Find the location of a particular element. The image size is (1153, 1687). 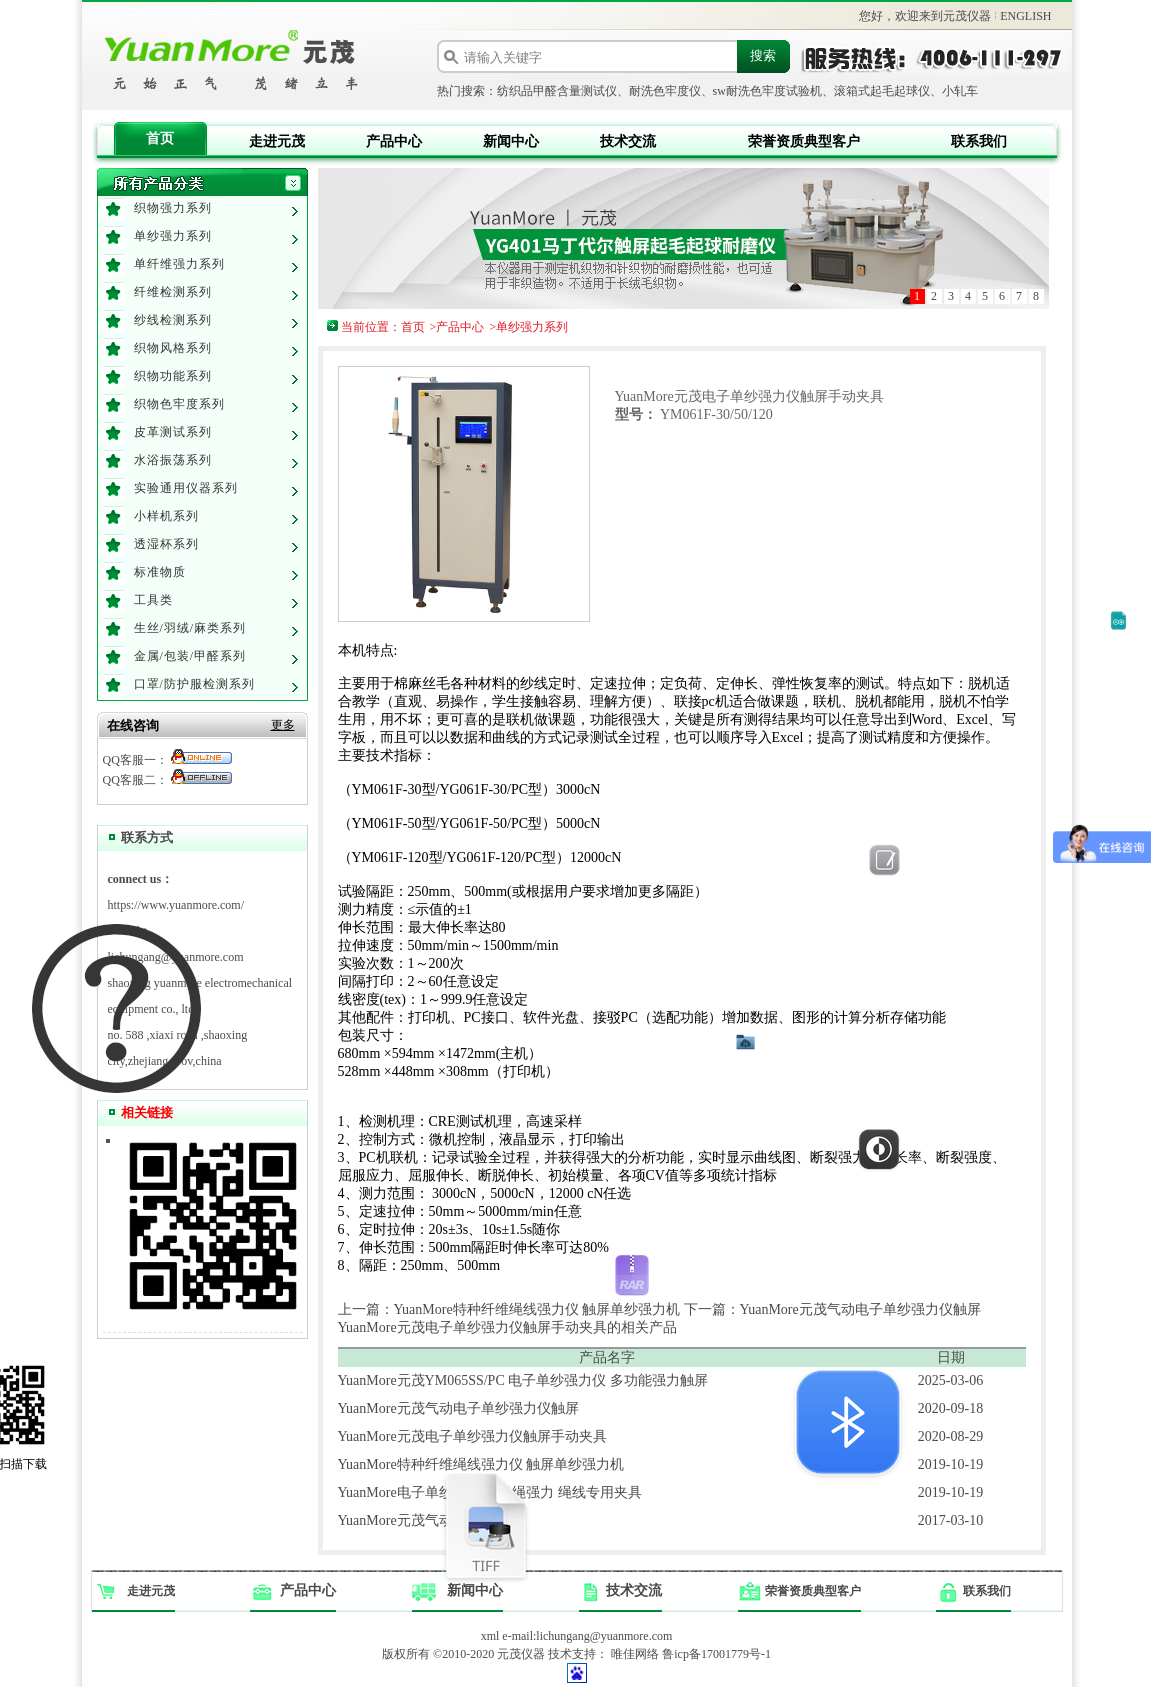

a tiff image file is located at coordinates (486, 1528).